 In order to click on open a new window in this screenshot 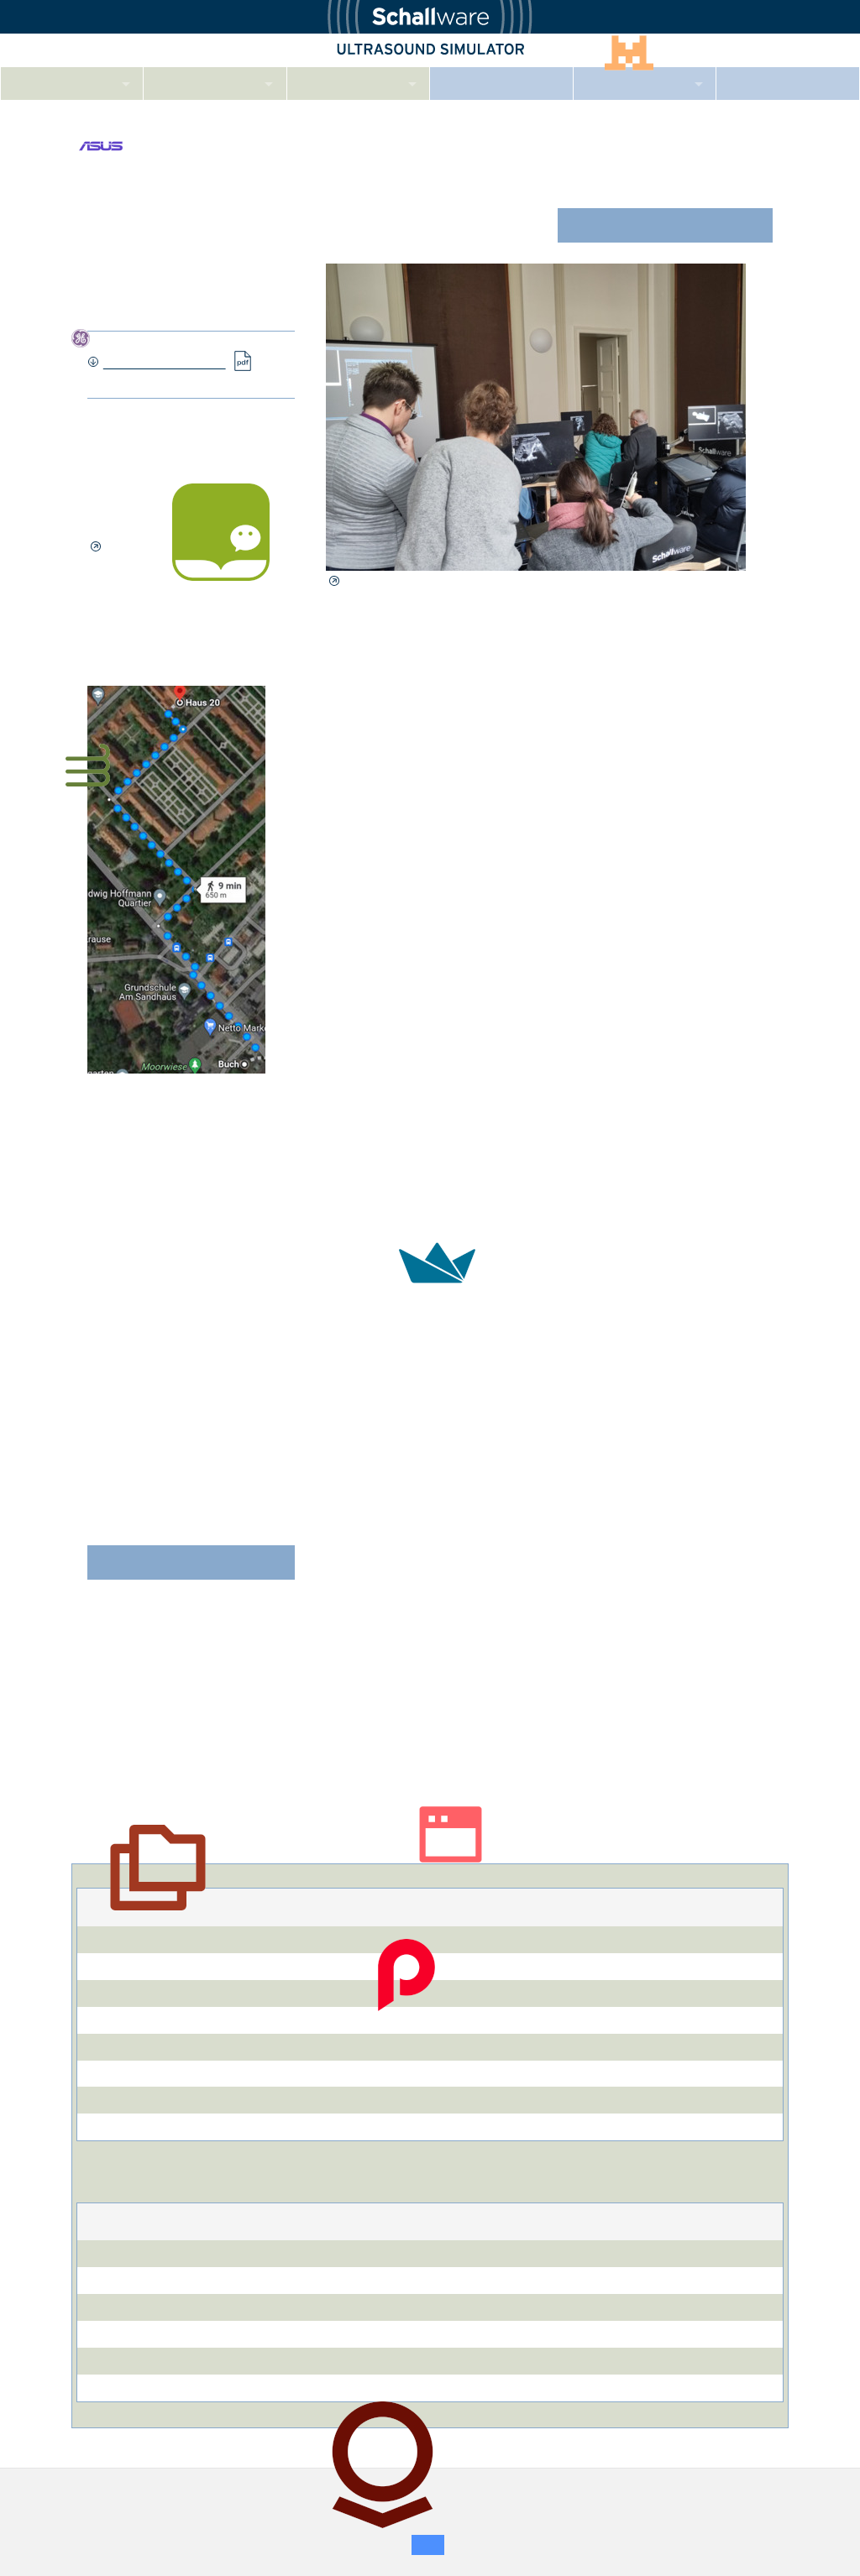, I will do `click(450, 1834)`.